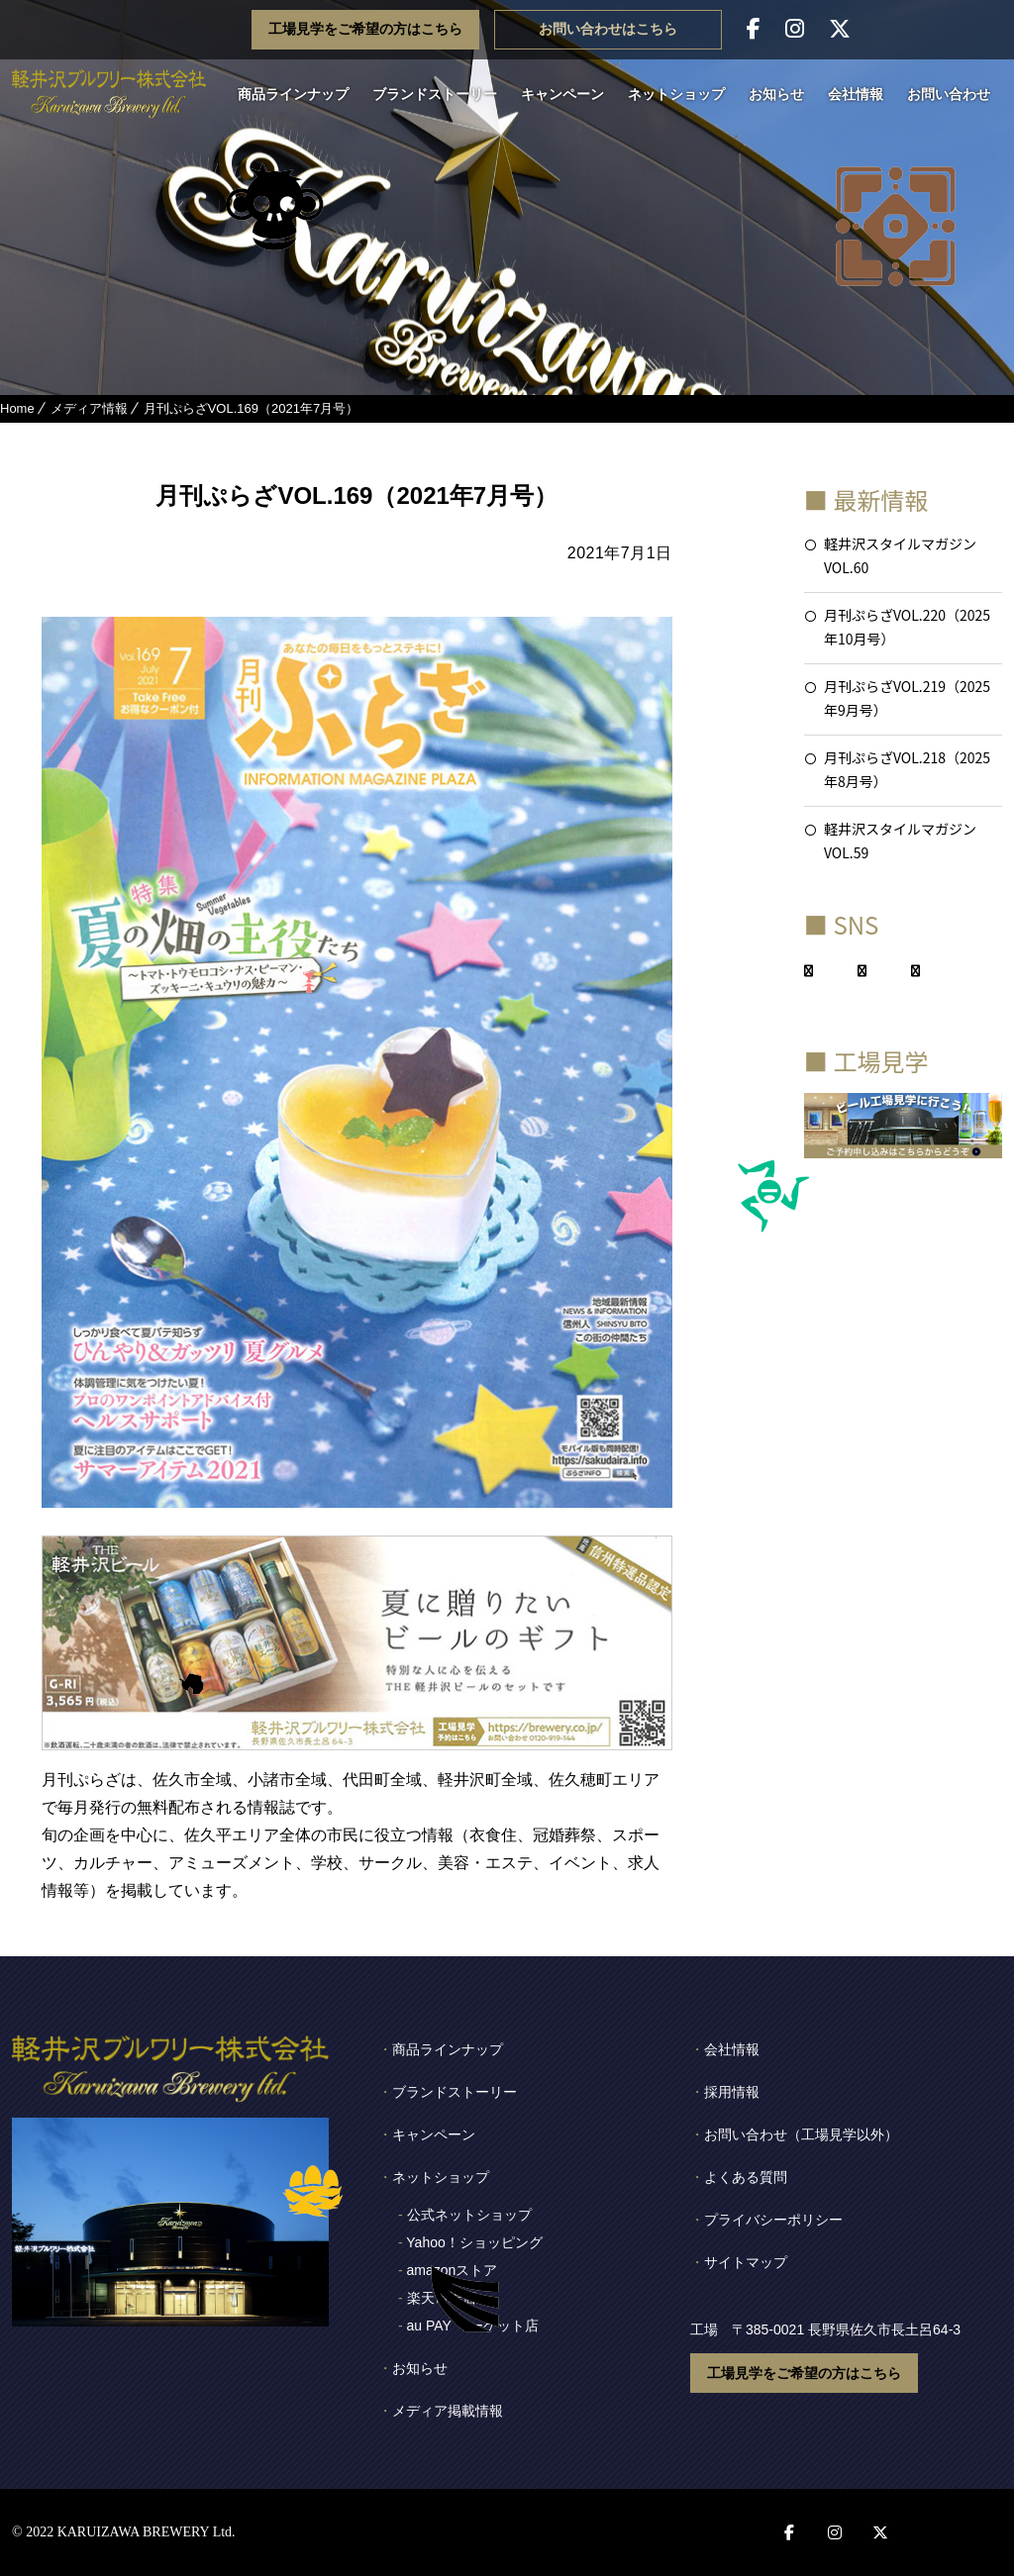 This screenshot has width=1014, height=2576. Describe the element at coordinates (309, 982) in the screenshot. I see `view achievement goals` at that location.